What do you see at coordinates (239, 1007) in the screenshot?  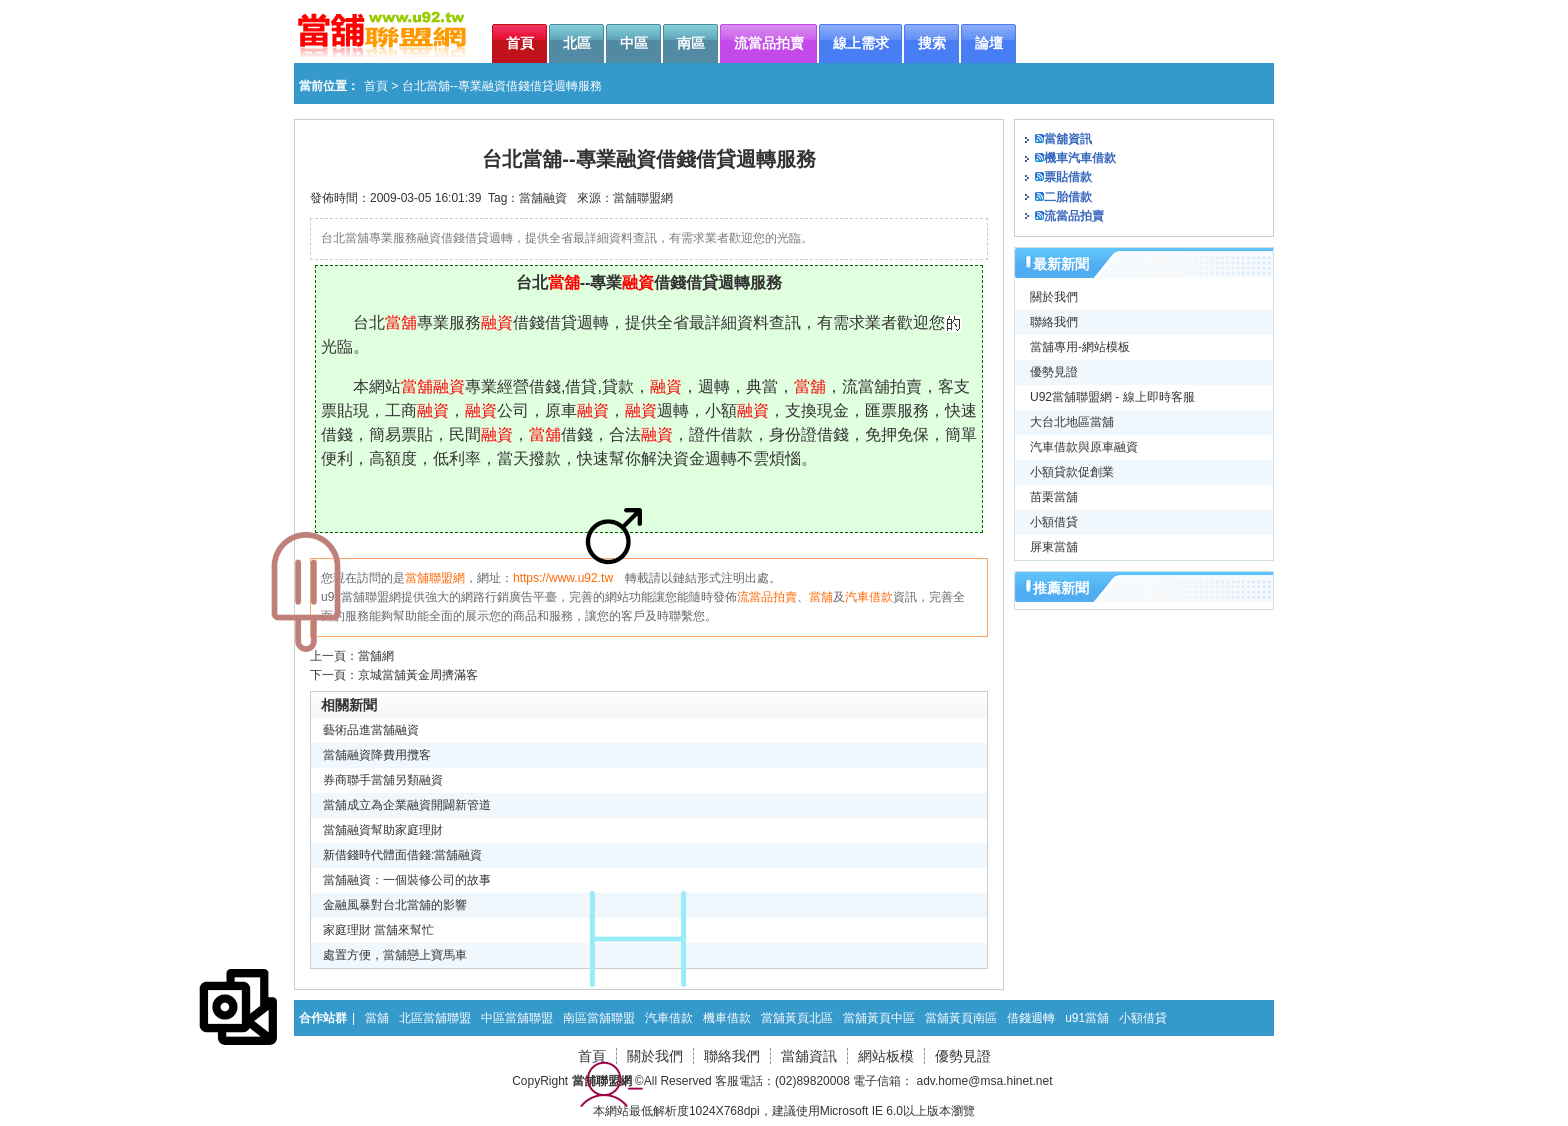 I see `open Microsoft Outlook email` at bounding box center [239, 1007].